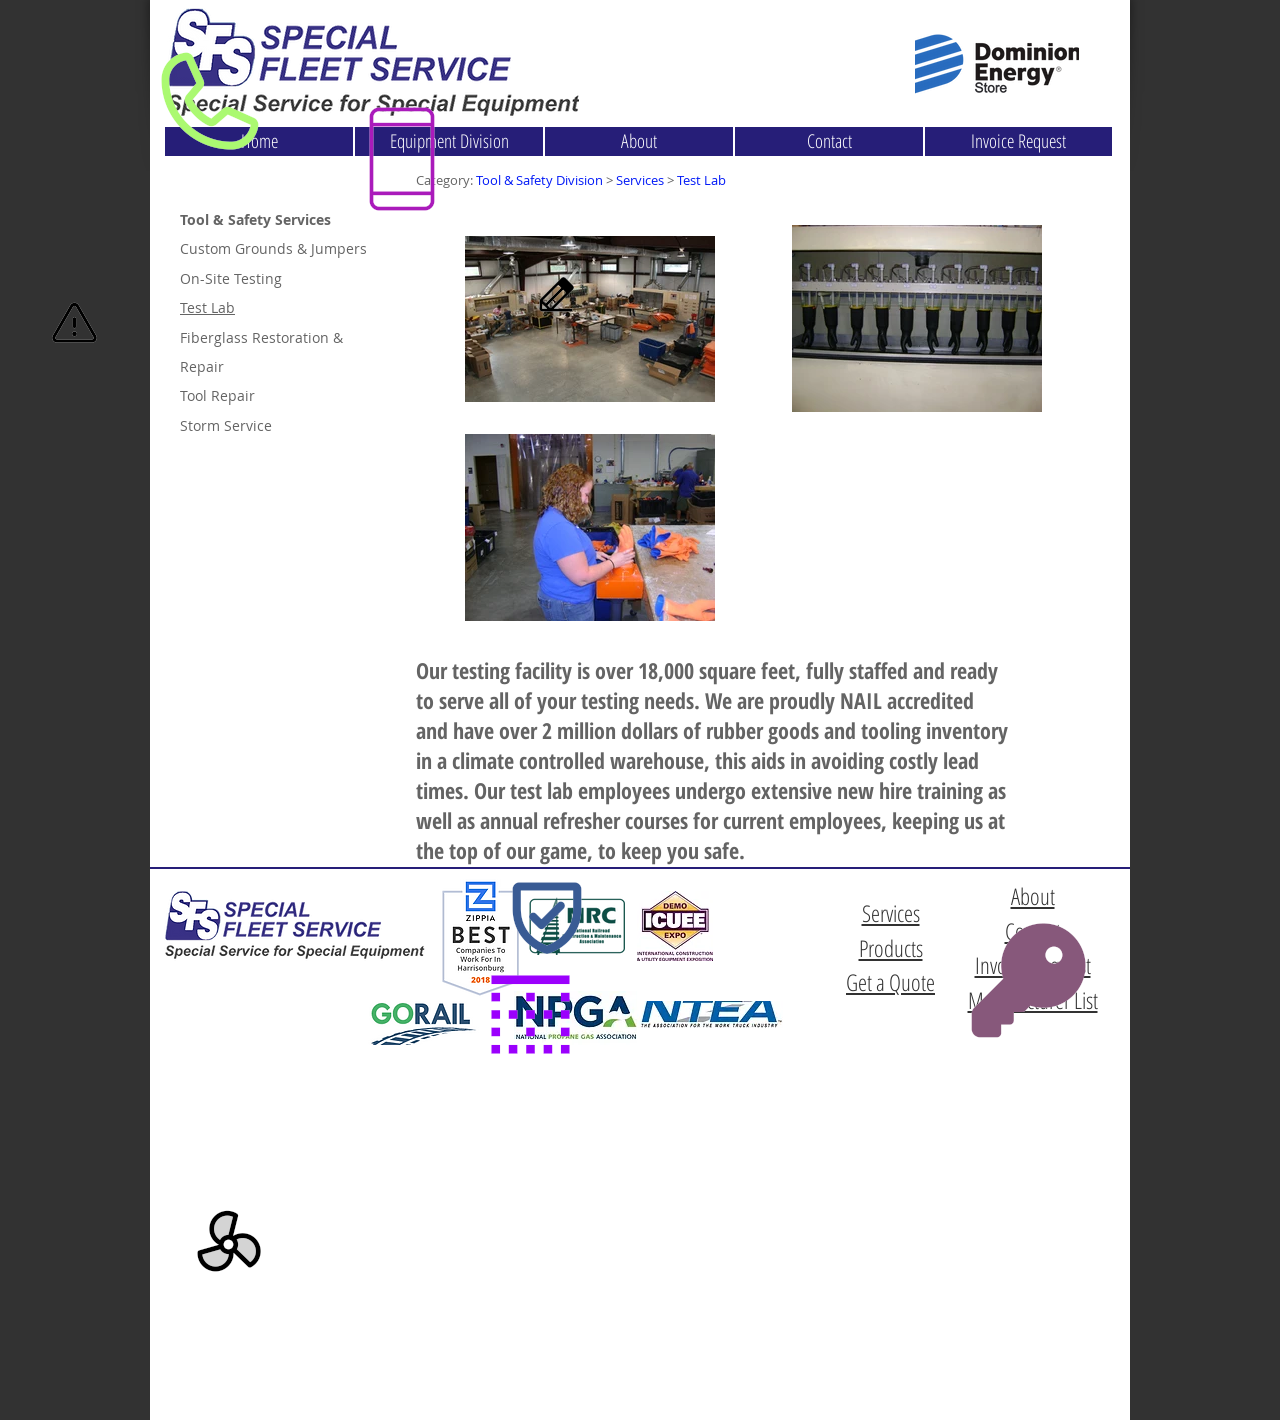  Describe the element at coordinates (402, 159) in the screenshot. I see `access mobile device settings` at that location.